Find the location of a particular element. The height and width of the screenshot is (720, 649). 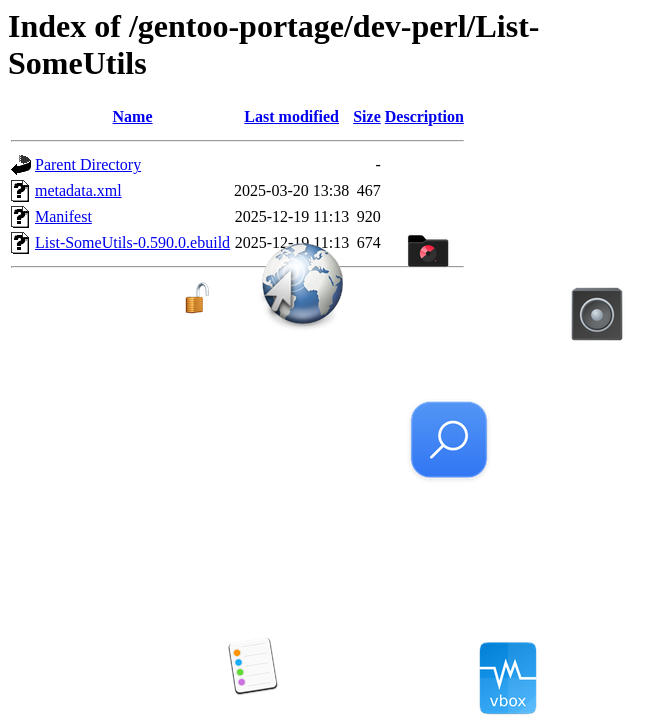

indicates an unlocked or unsecured item is located at coordinates (197, 298).